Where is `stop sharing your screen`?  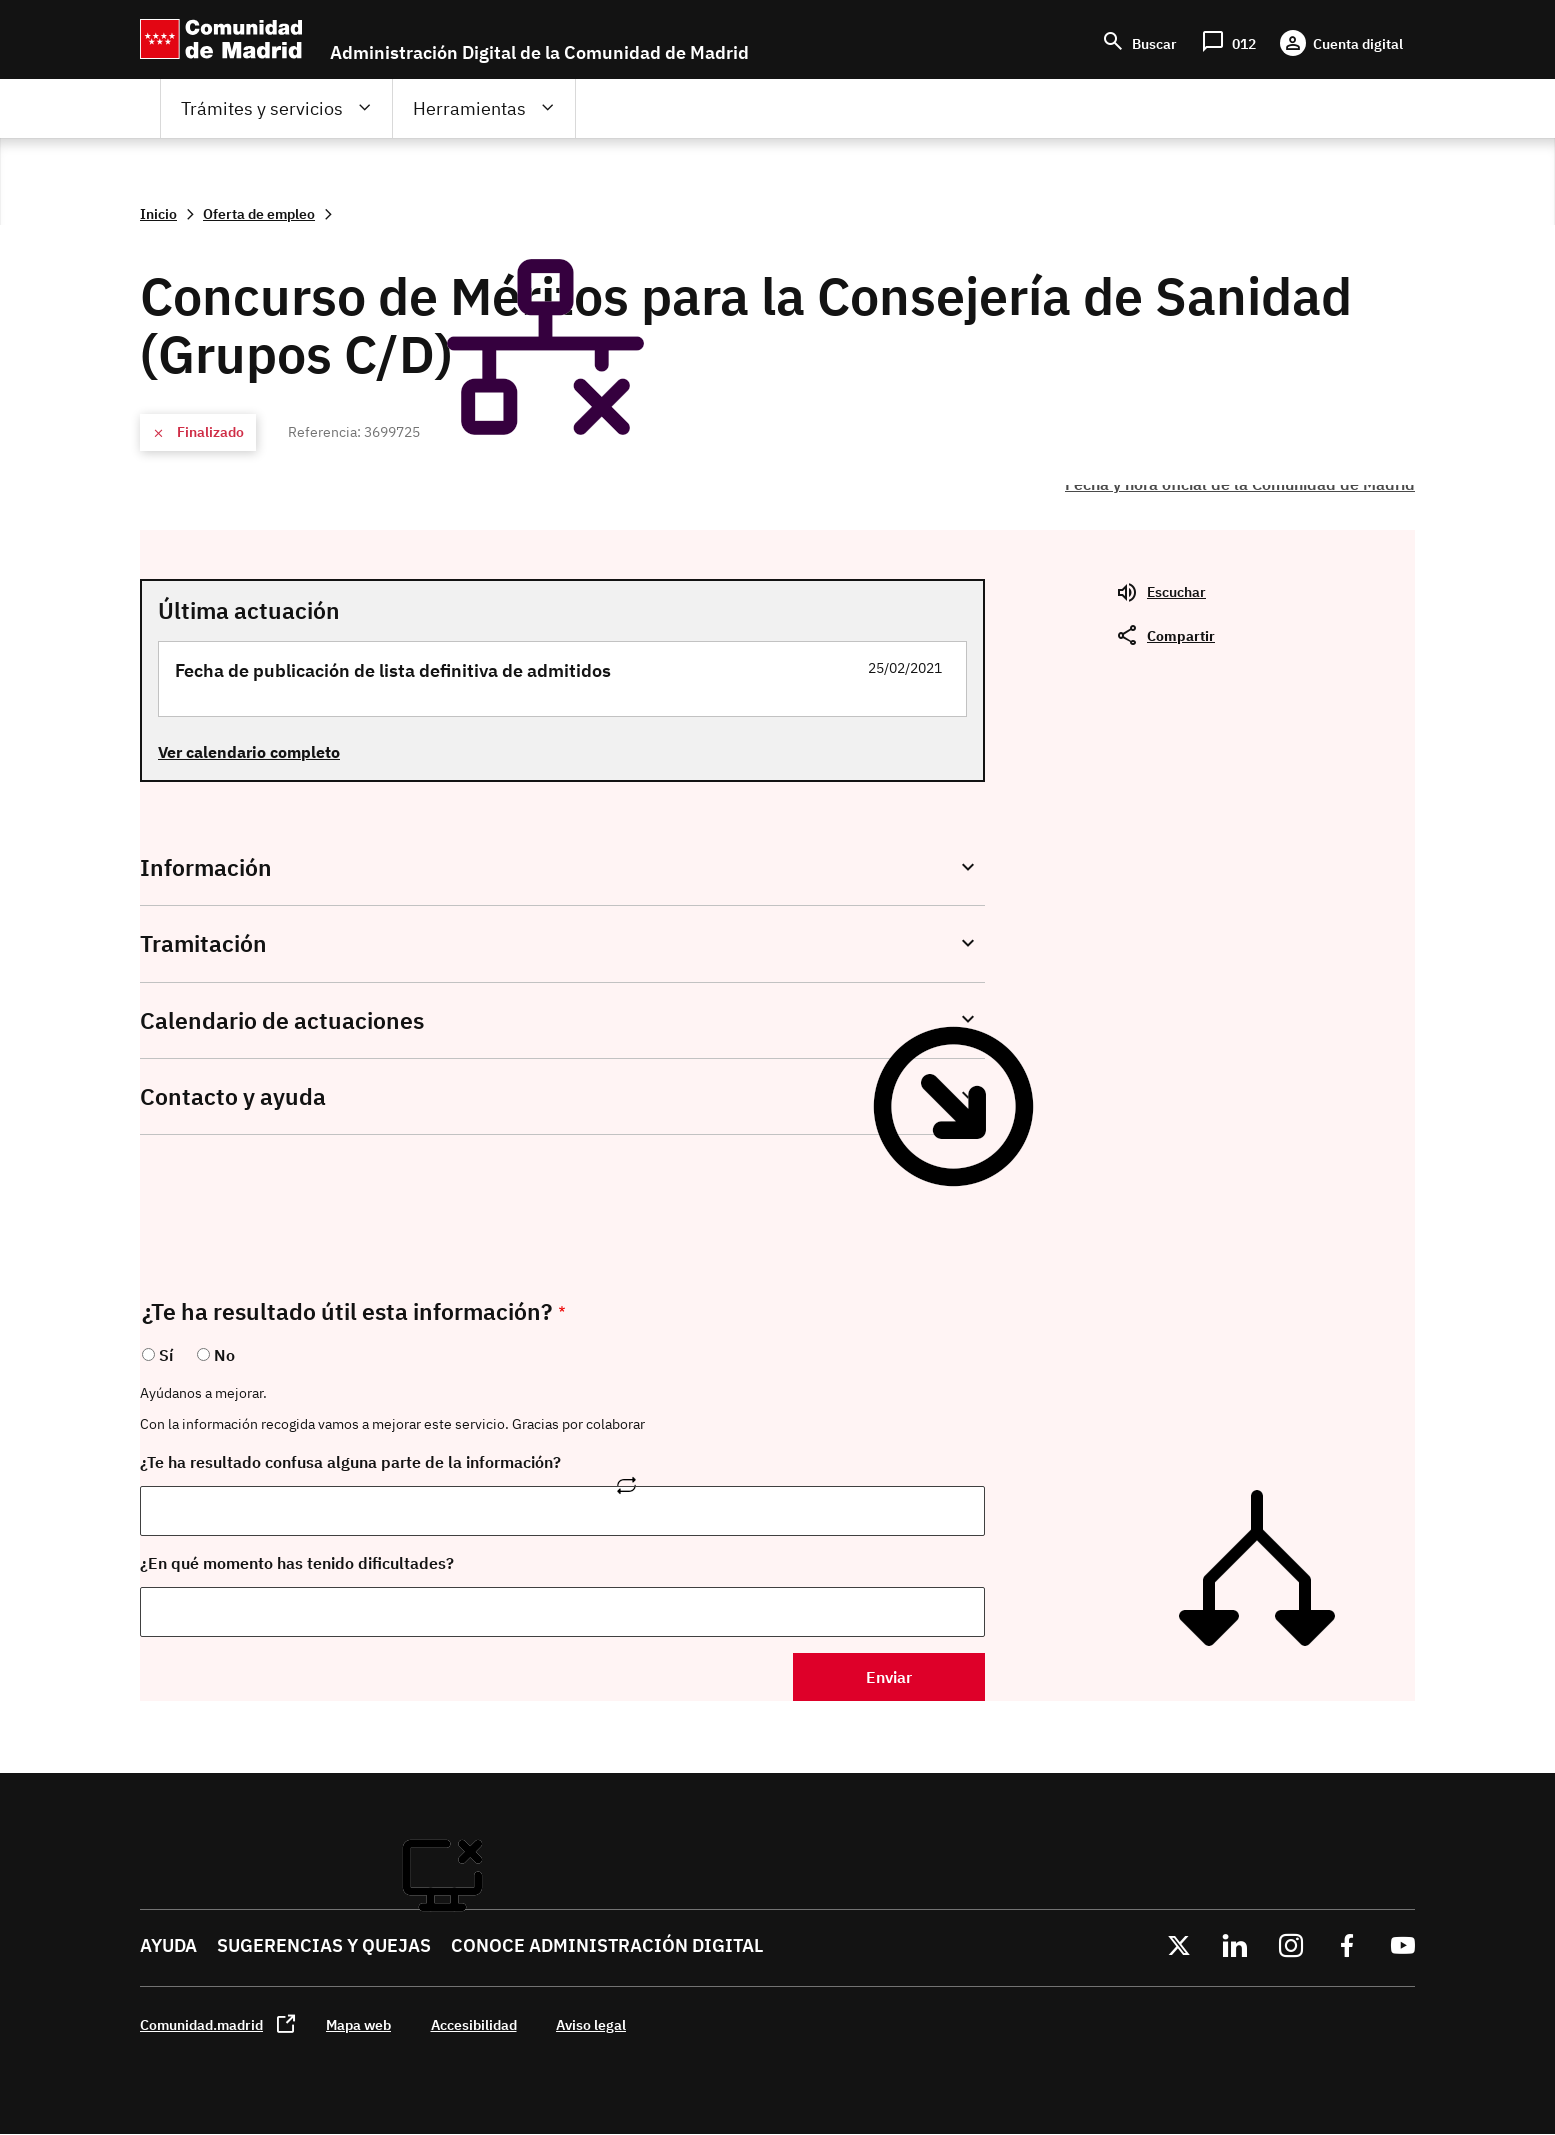
stop sharing your screen is located at coordinates (442, 1875).